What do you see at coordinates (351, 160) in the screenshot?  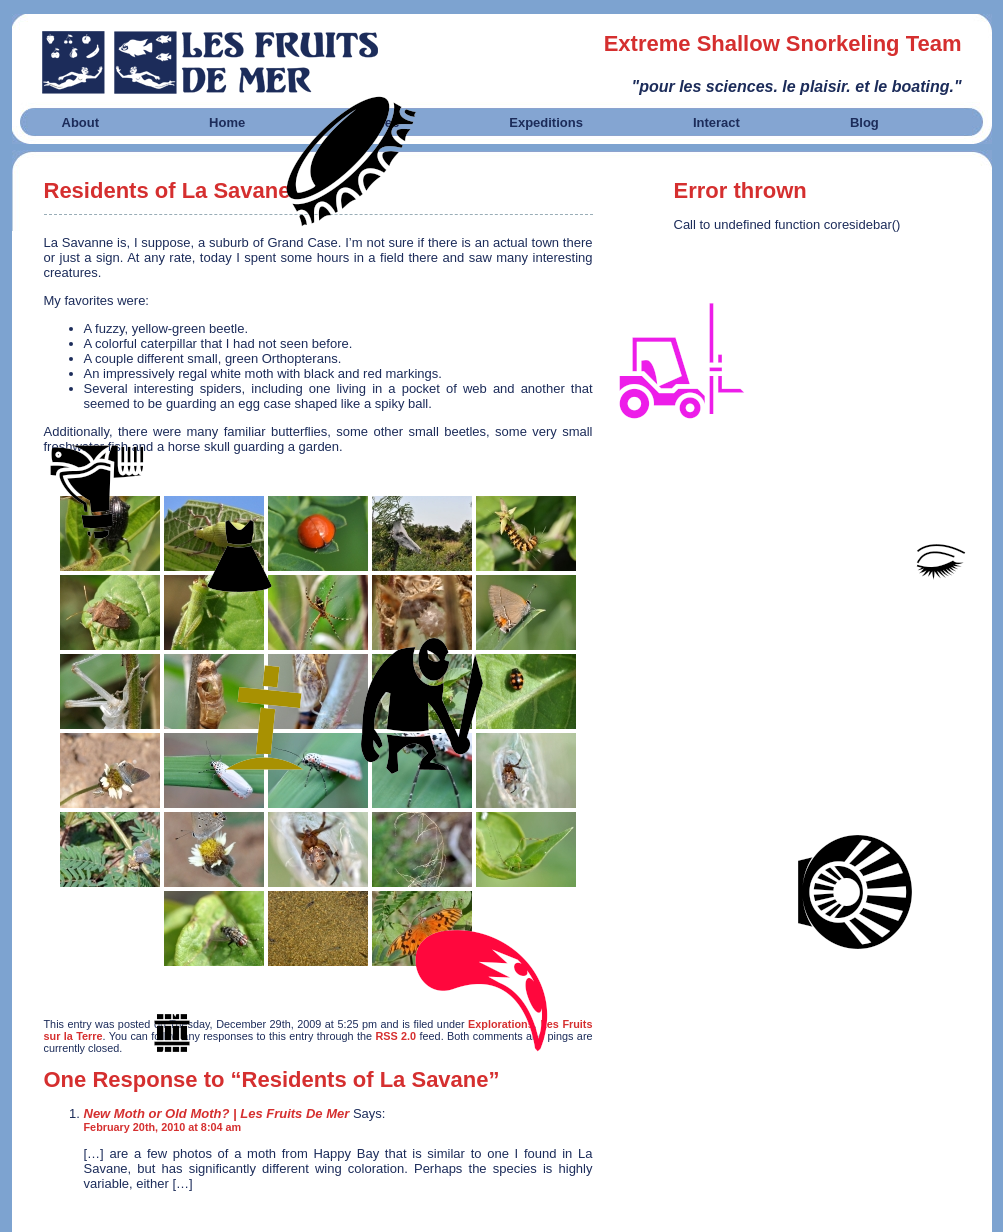 I see `bottle cap collectible item in a game inventory` at bounding box center [351, 160].